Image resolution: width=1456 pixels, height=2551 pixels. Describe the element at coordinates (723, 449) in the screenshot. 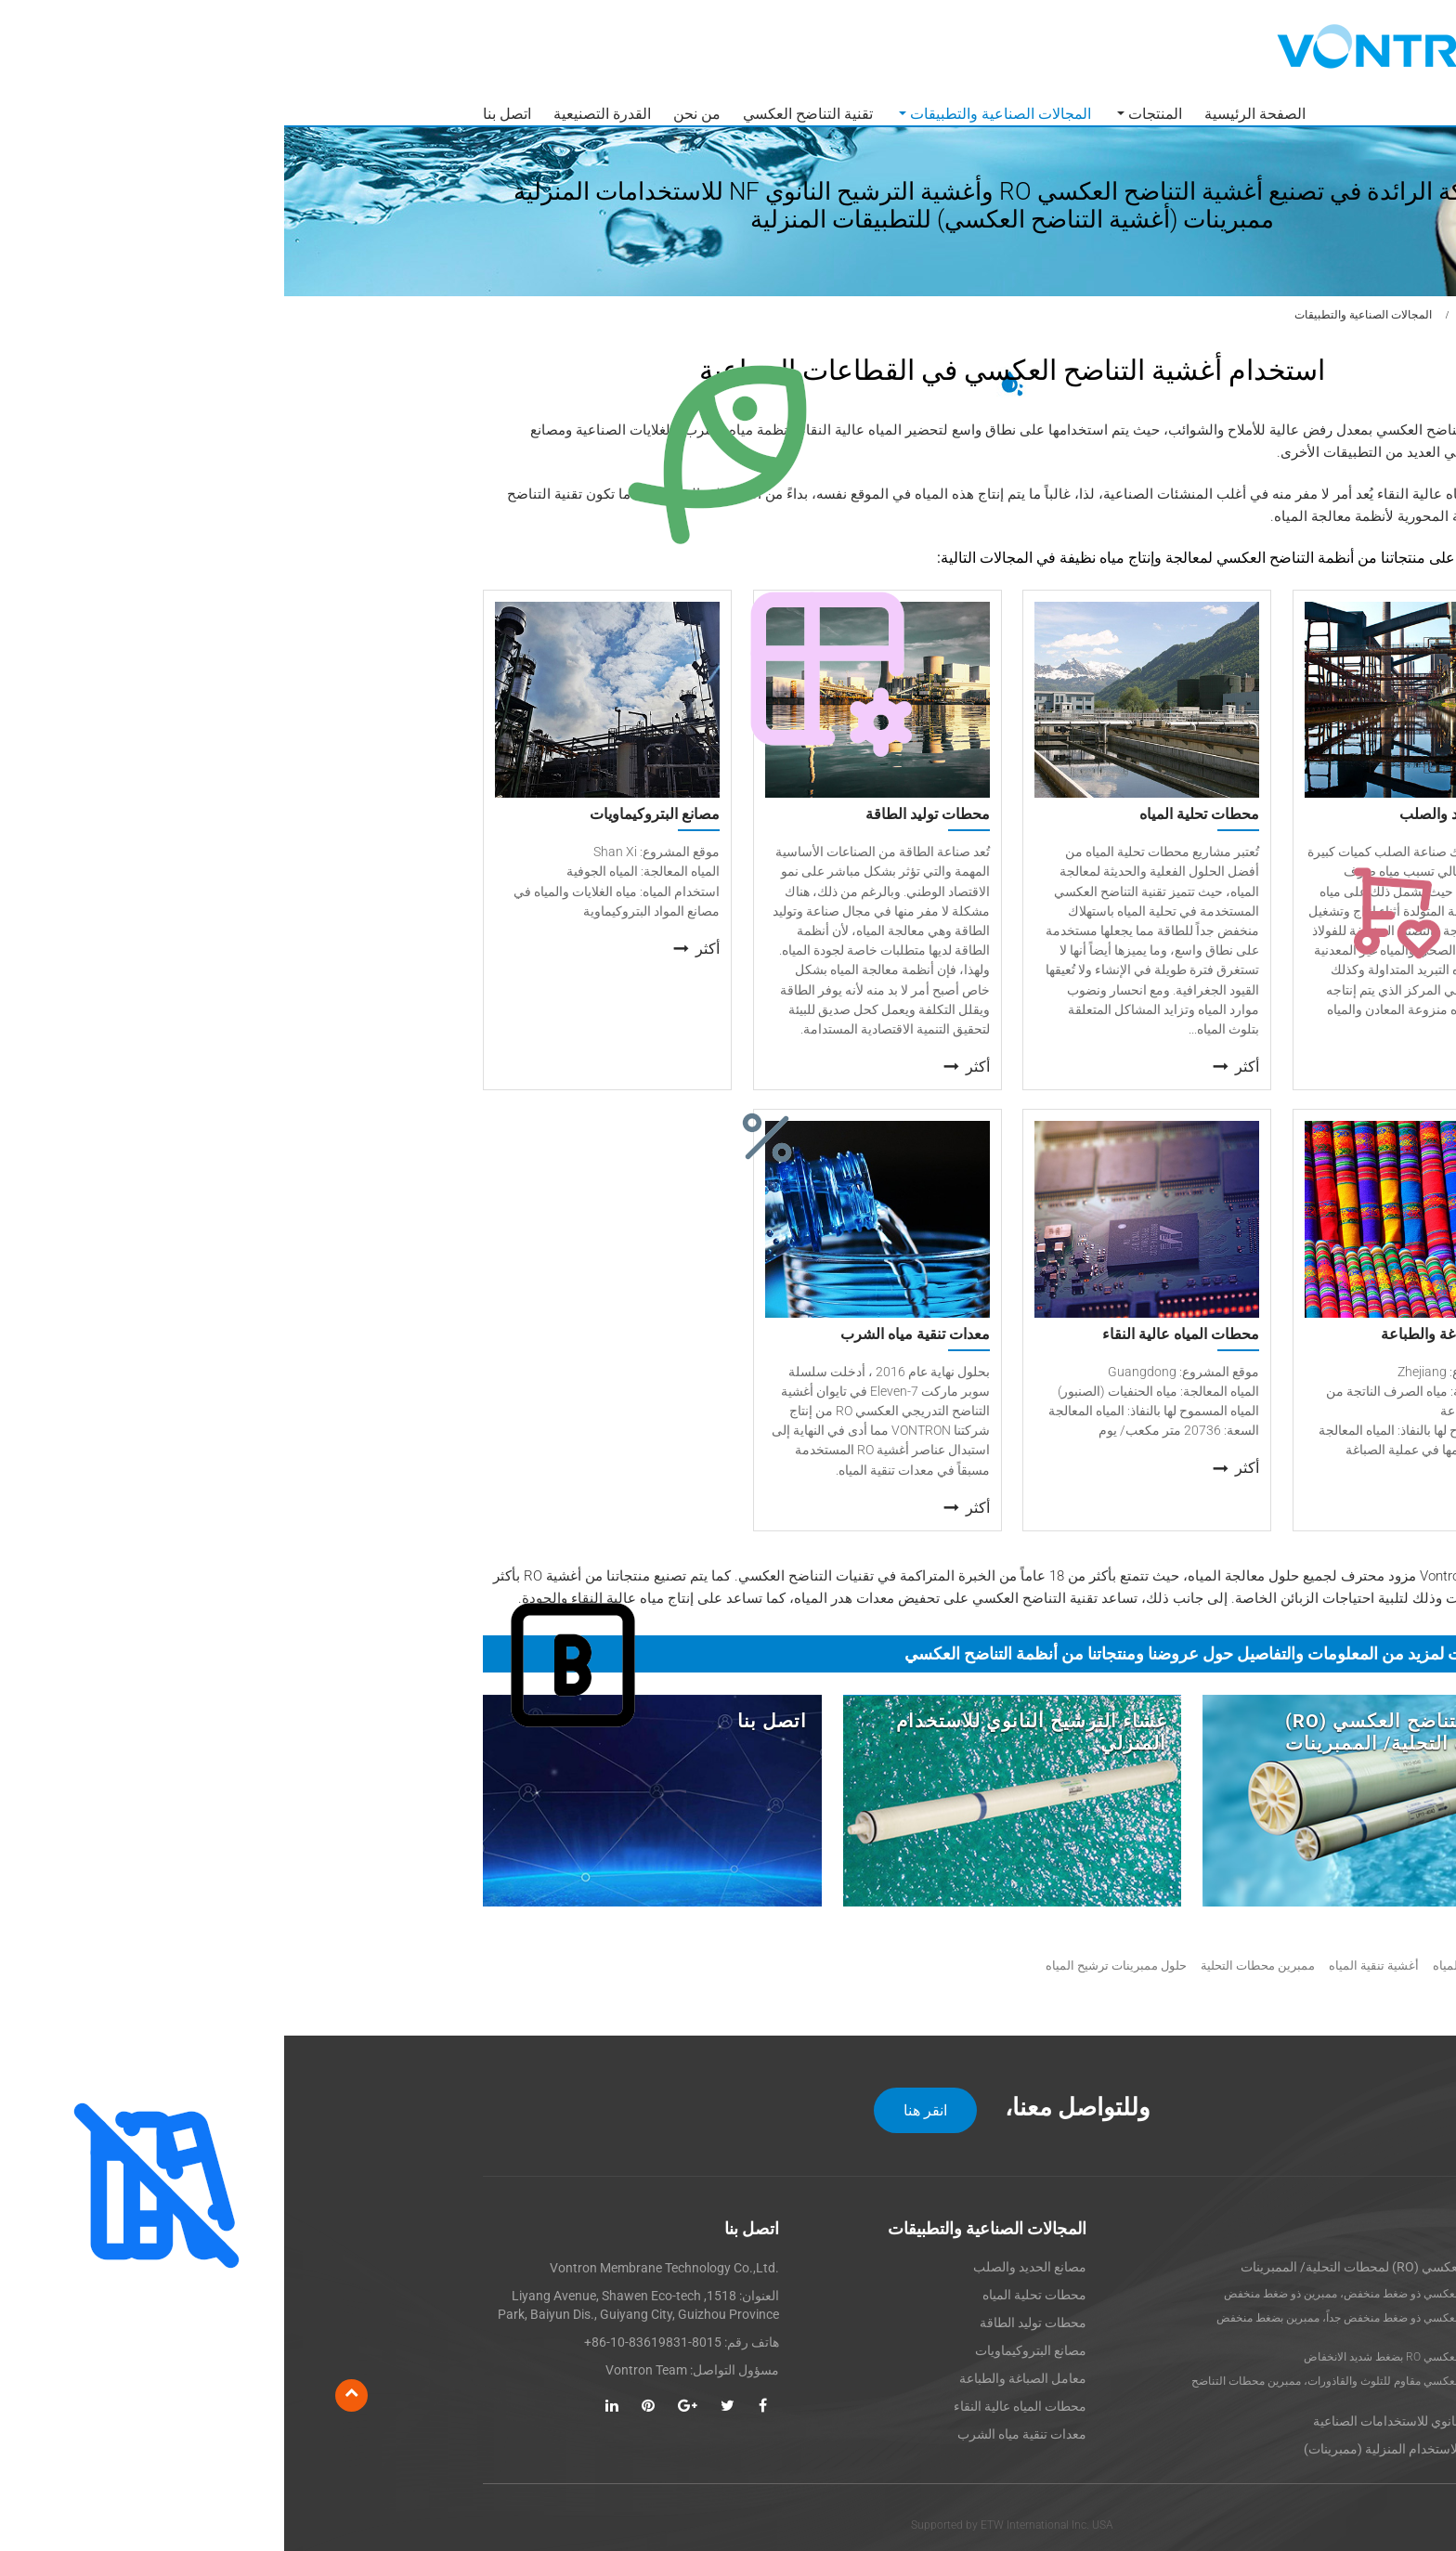

I see `indicates seafood or fish-related content` at that location.